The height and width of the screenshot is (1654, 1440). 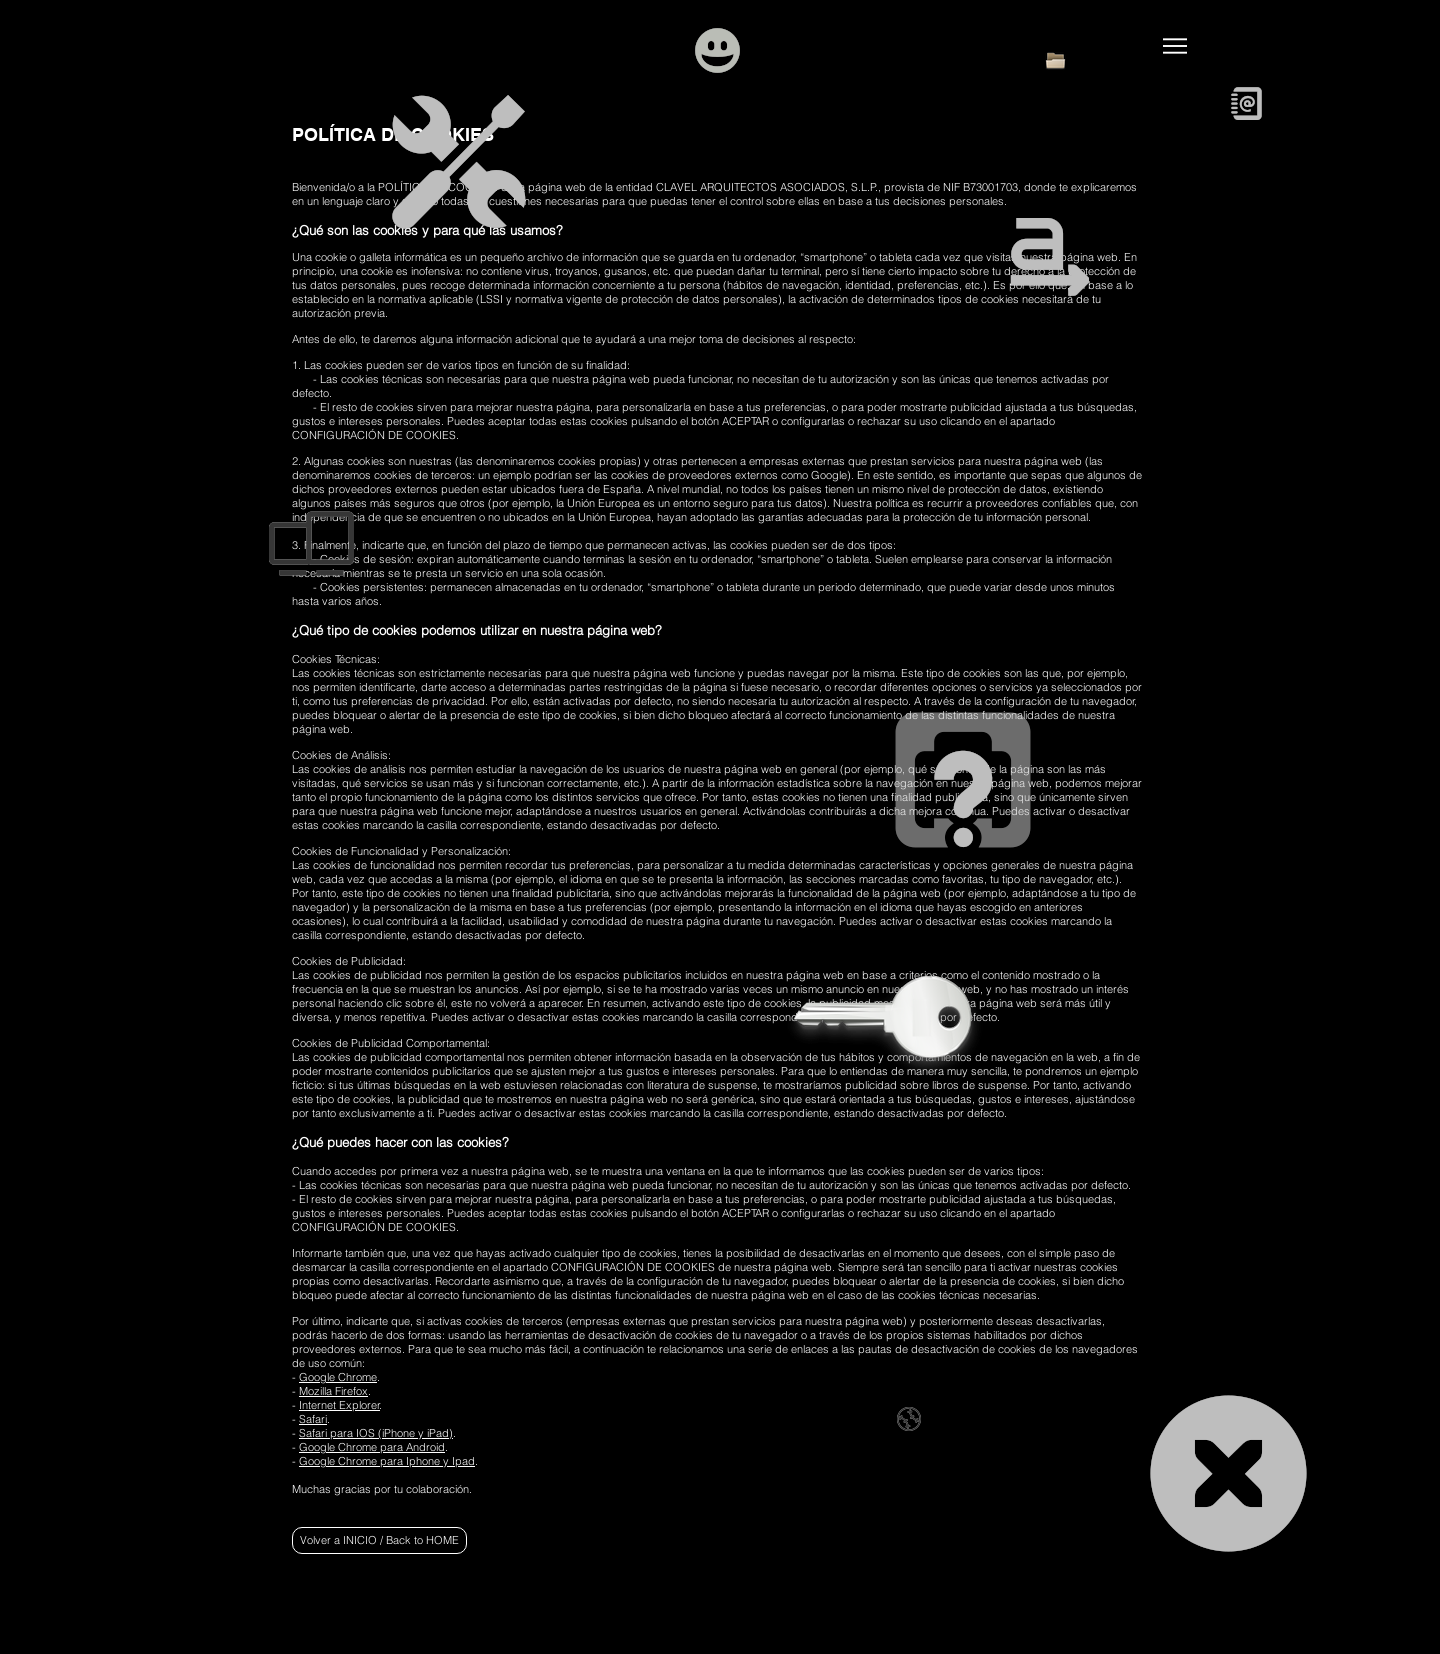 What do you see at coordinates (459, 162) in the screenshot?
I see `access system settings and preferences` at bounding box center [459, 162].